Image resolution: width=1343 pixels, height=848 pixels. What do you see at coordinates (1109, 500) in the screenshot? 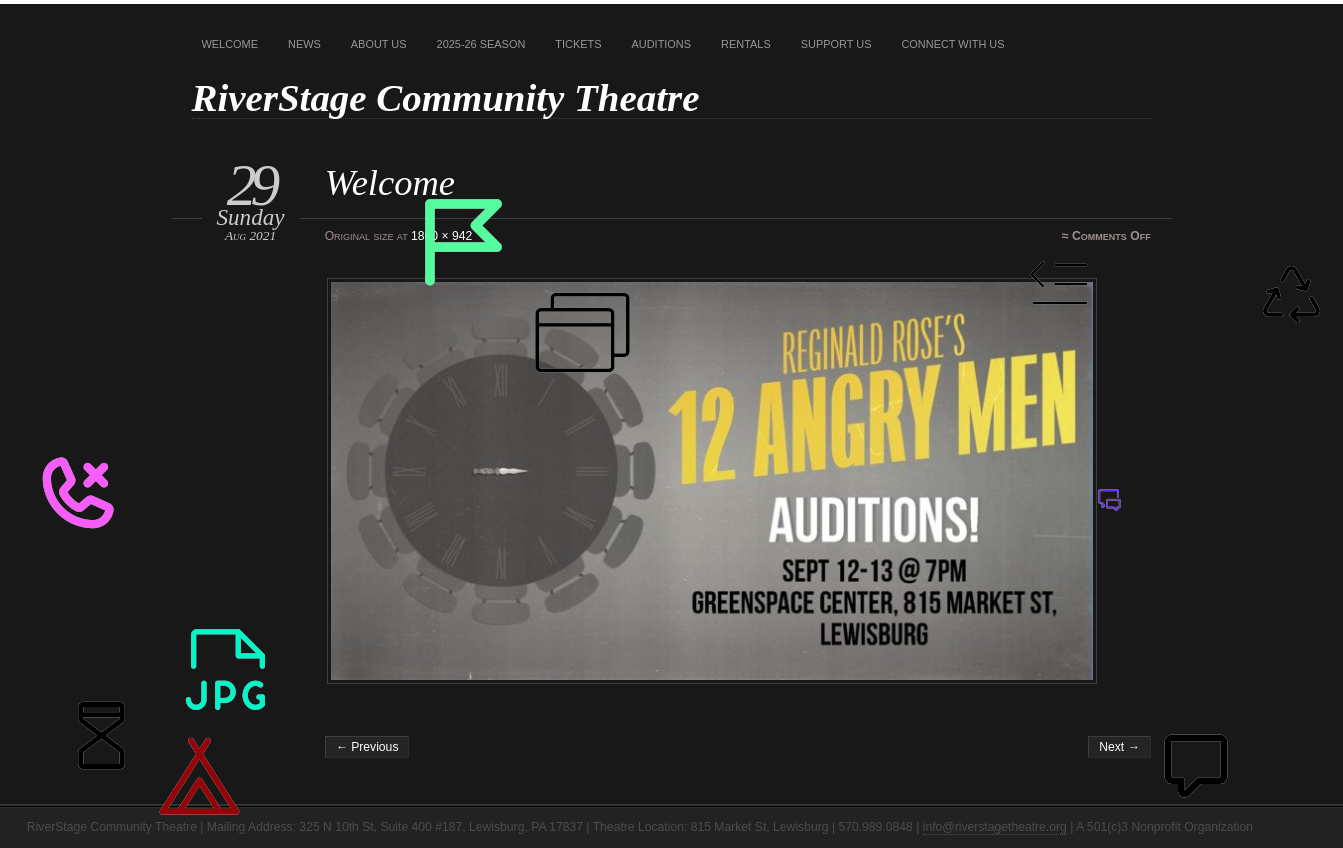
I see `open discussion thread or comments` at bounding box center [1109, 500].